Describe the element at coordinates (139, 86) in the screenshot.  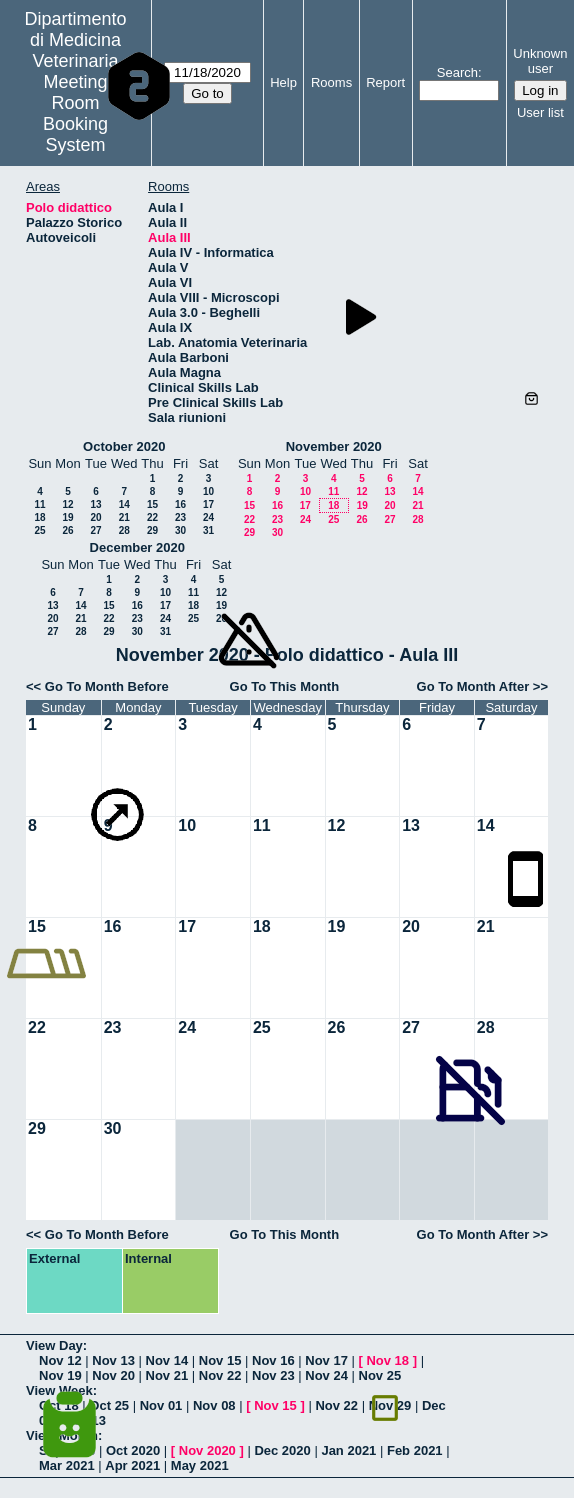
I see `step 2 in a multi-step process` at that location.